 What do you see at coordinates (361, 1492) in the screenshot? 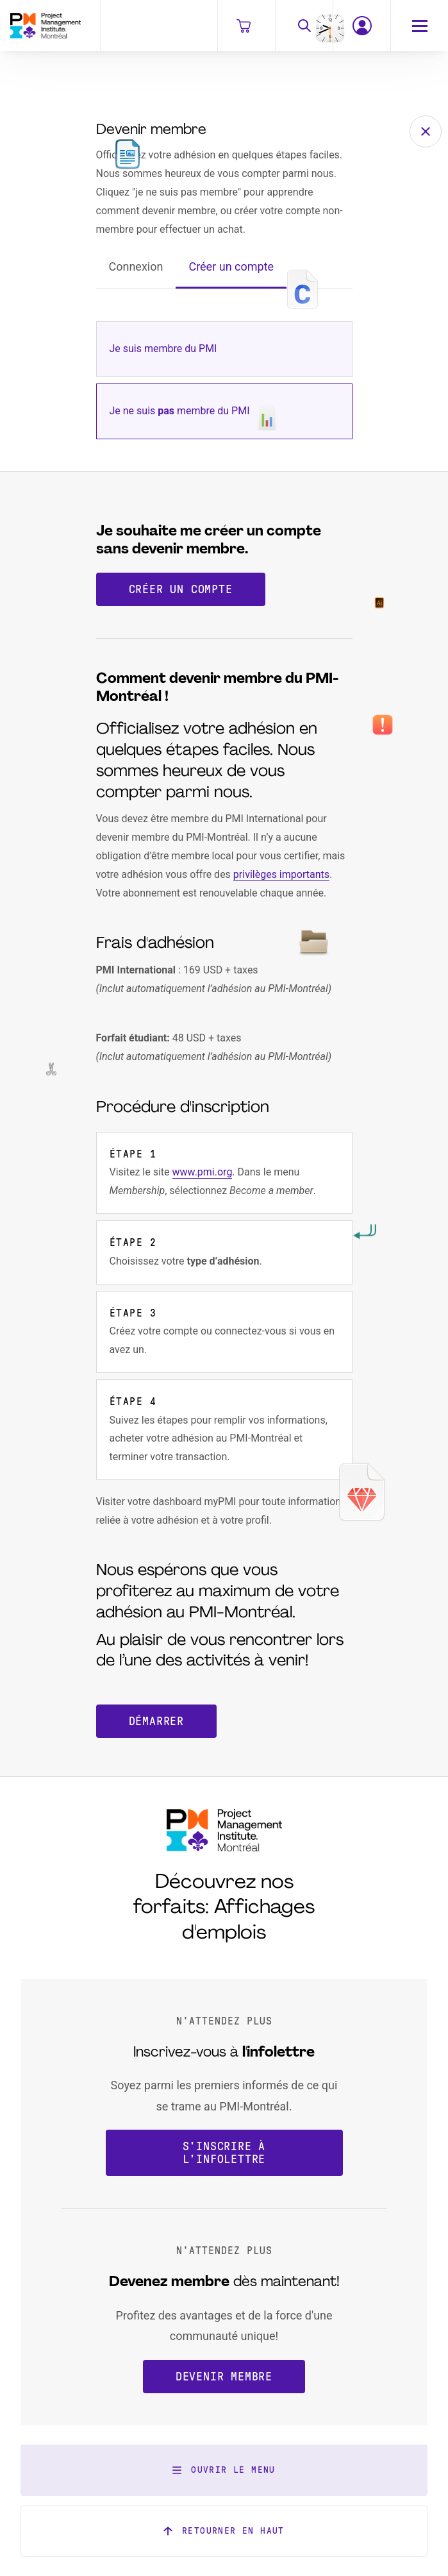
I see `ruby programming language source file` at bounding box center [361, 1492].